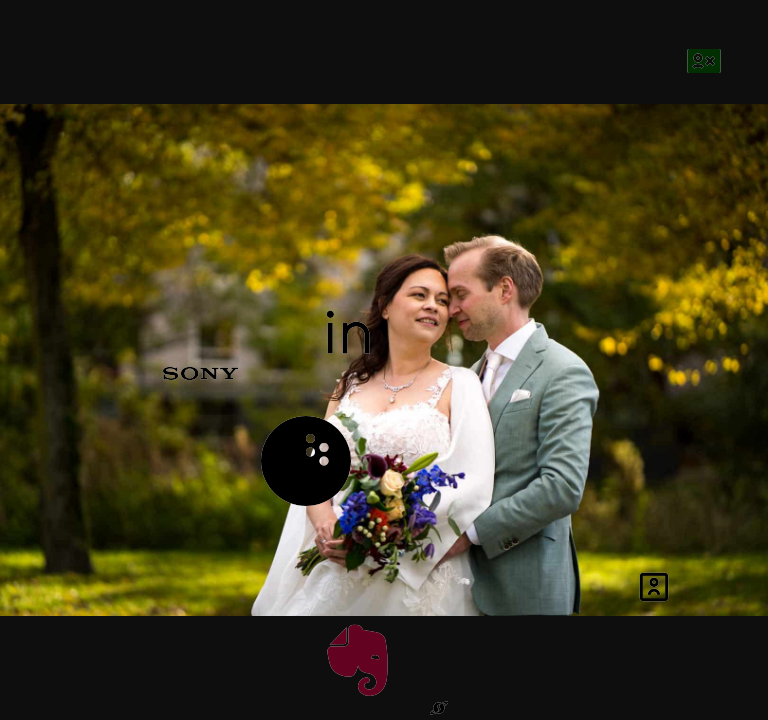 Image resolution: width=768 pixels, height=720 pixels. What do you see at coordinates (357, 658) in the screenshot?
I see `open Evernote app` at bounding box center [357, 658].